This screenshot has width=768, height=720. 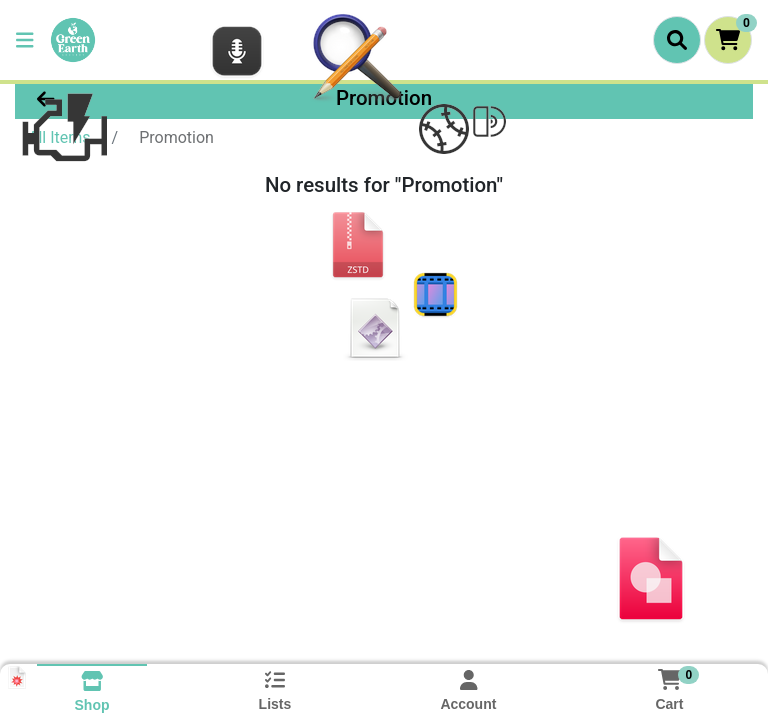 I want to click on a Mathematica notebook or computation file, so click(x=17, y=678).